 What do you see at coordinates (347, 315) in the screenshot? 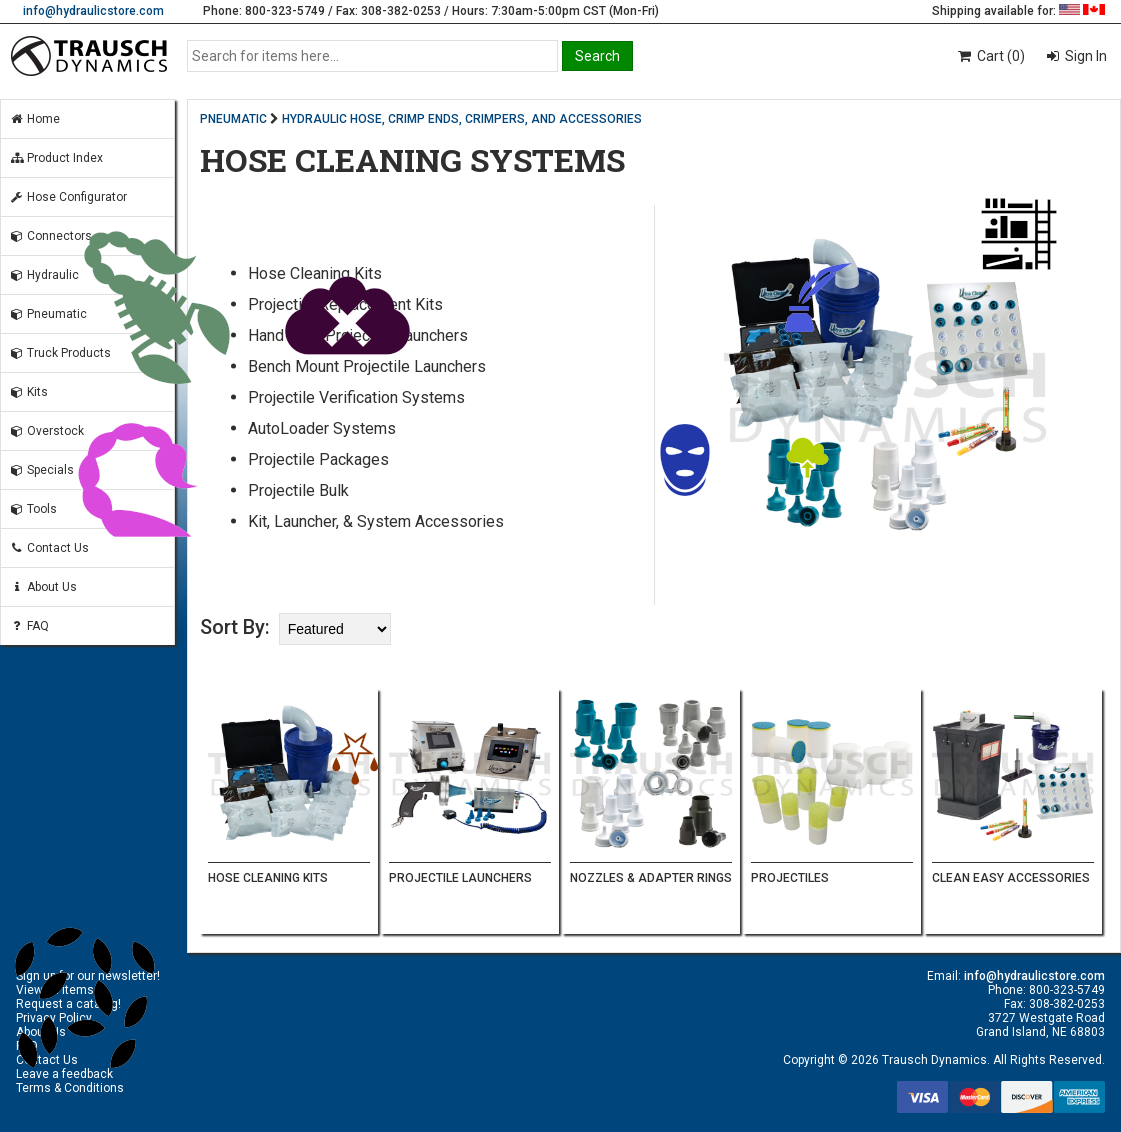
I see `indicates a toxic or hazardous area in gameplay` at bounding box center [347, 315].